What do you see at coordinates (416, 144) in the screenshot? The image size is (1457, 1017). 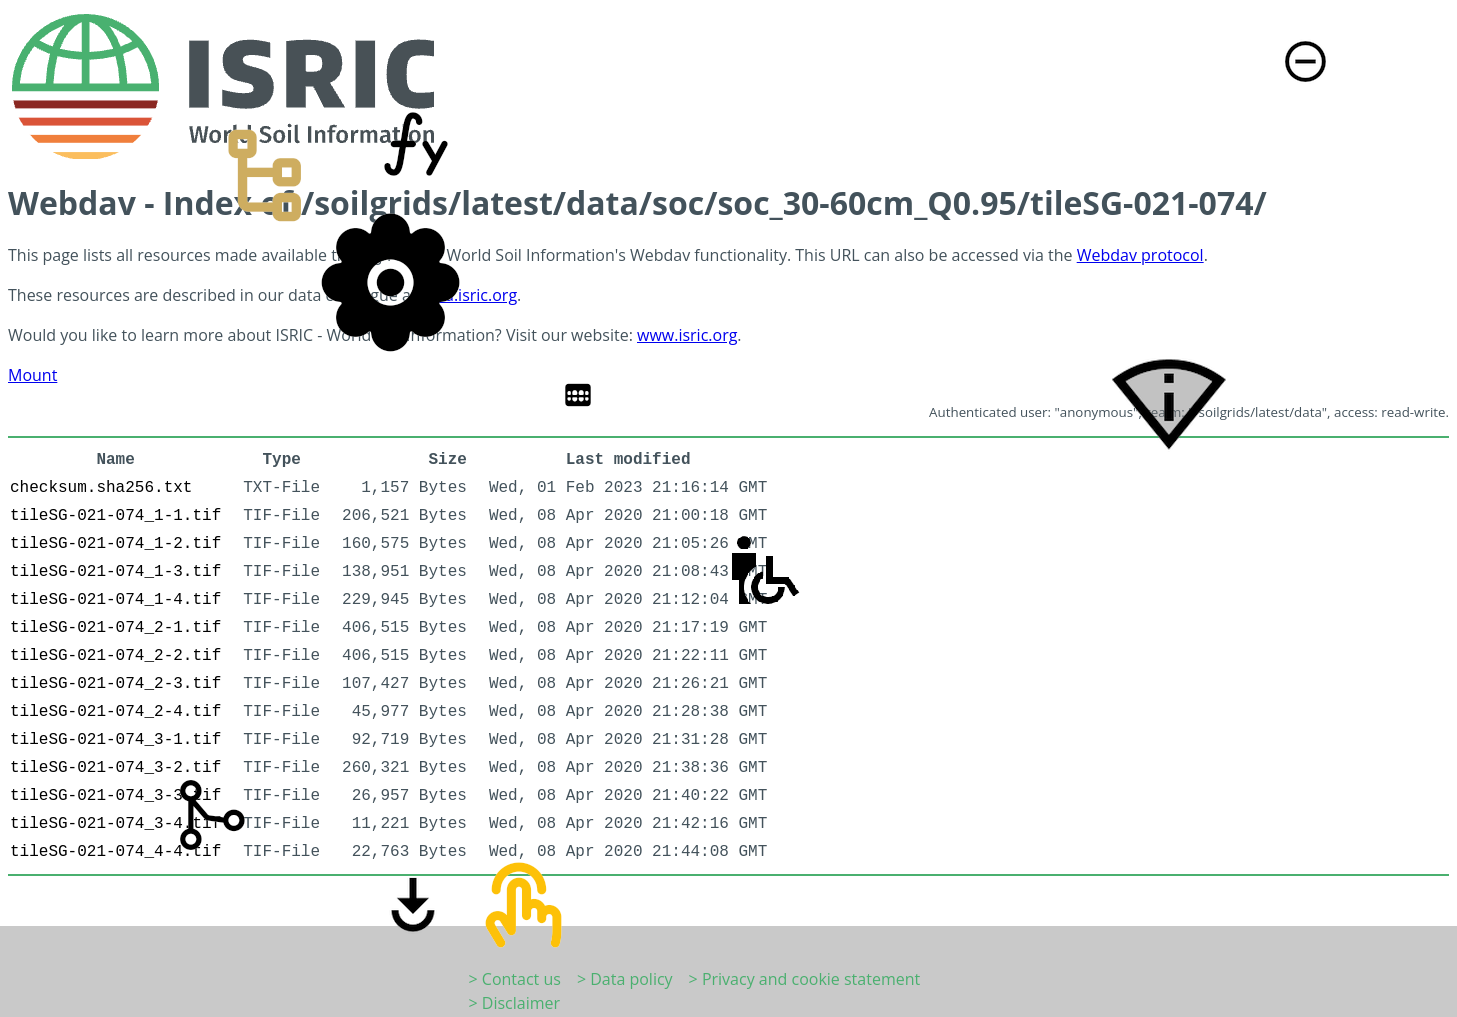 I see `insert mathematical function notation` at bounding box center [416, 144].